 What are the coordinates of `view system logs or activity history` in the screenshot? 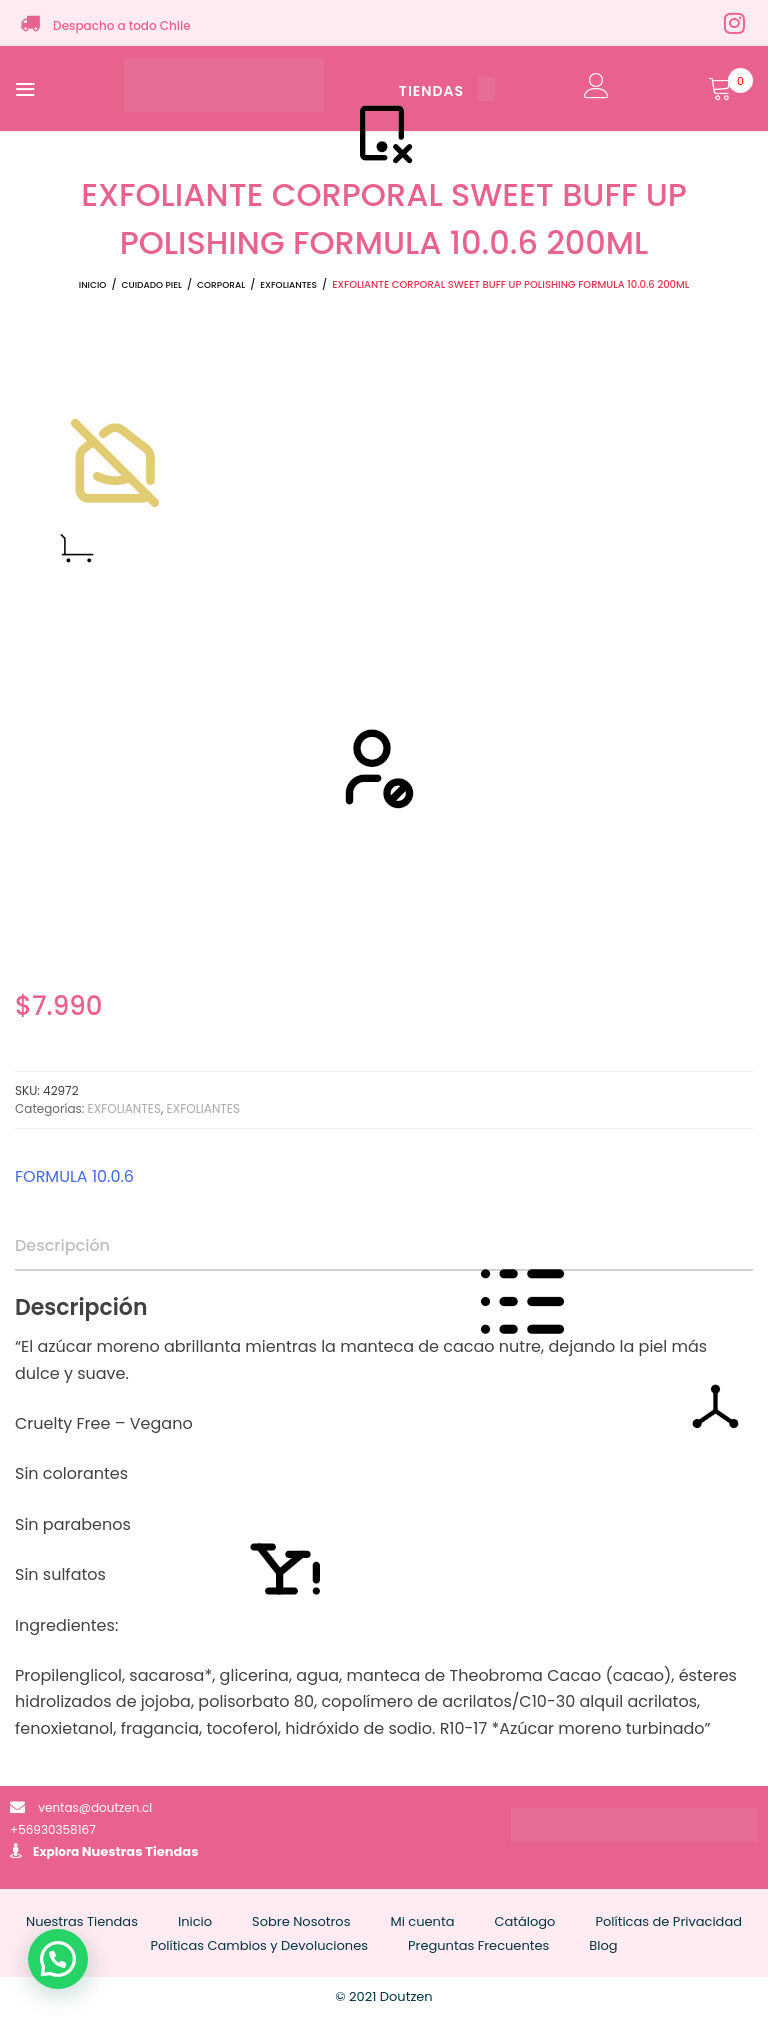 It's located at (522, 1301).